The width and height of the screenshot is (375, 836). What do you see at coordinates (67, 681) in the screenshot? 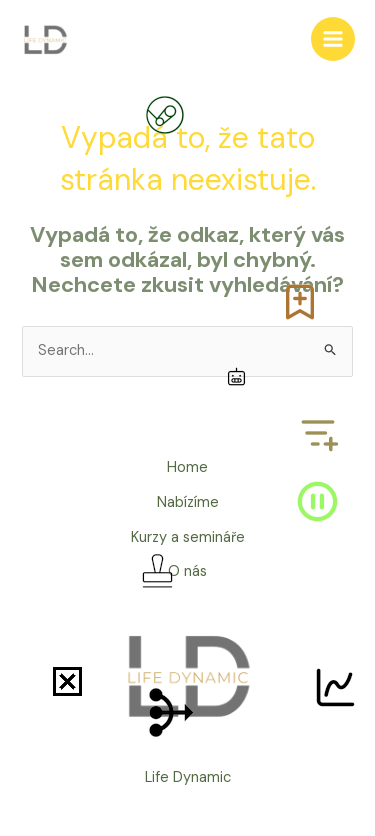
I see `indicates a feature or option is disabled by default` at bounding box center [67, 681].